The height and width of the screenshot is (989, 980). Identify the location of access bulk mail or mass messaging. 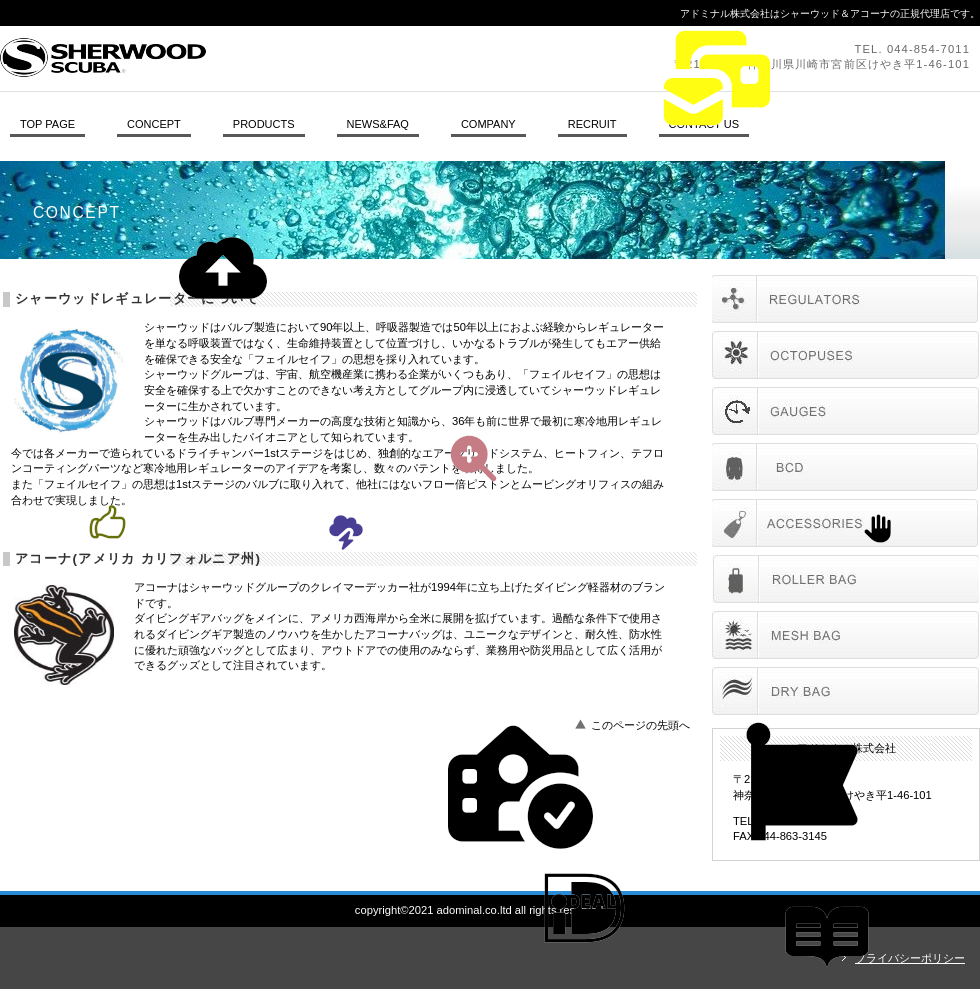
(717, 78).